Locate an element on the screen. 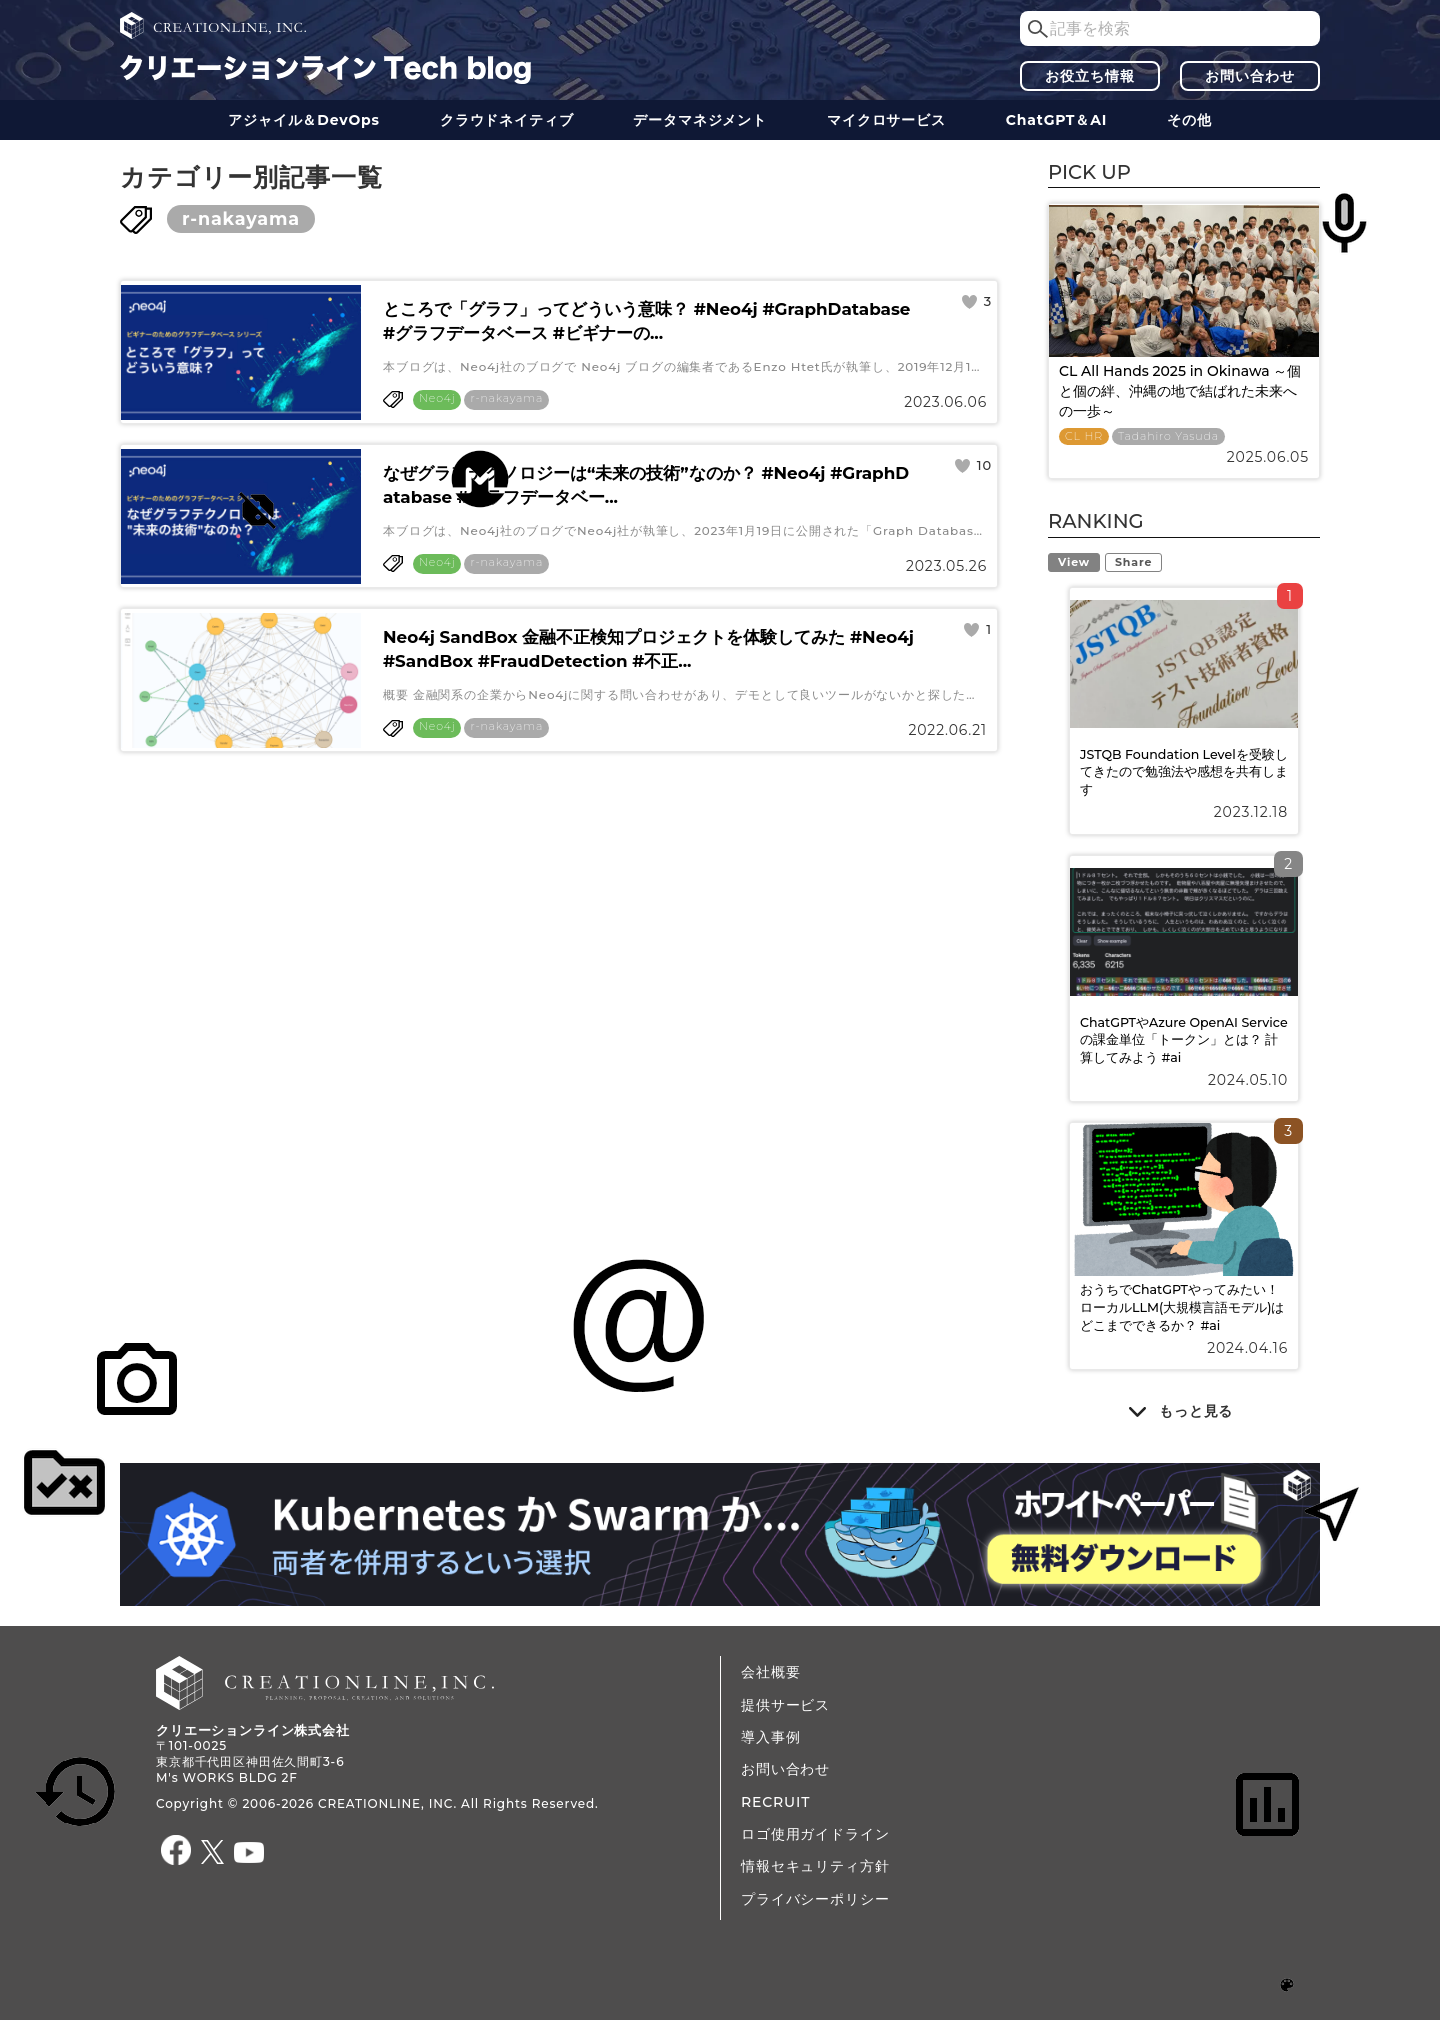 The image size is (1440, 2020). take a photo is located at coordinates (137, 1383).